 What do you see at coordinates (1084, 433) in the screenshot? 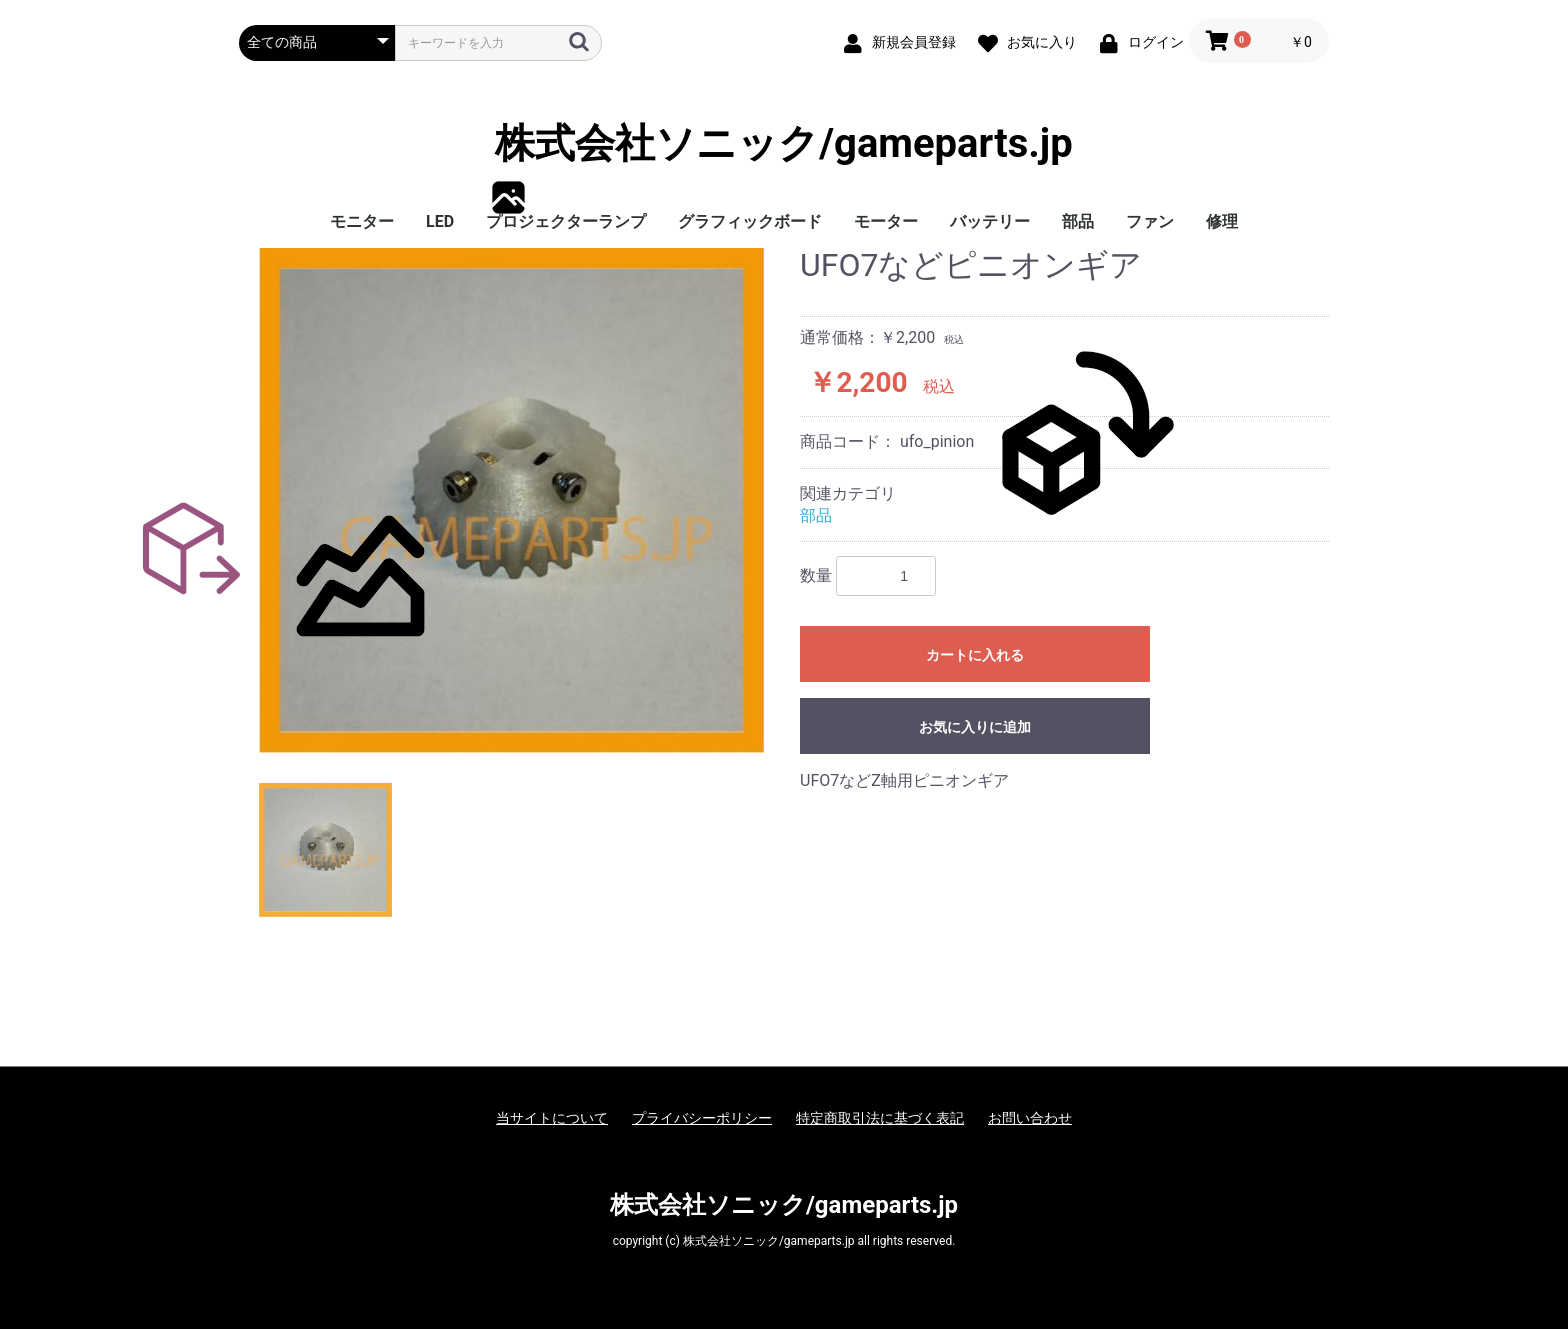
I see `rotate object in 3d space` at bounding box center [1084, 433].